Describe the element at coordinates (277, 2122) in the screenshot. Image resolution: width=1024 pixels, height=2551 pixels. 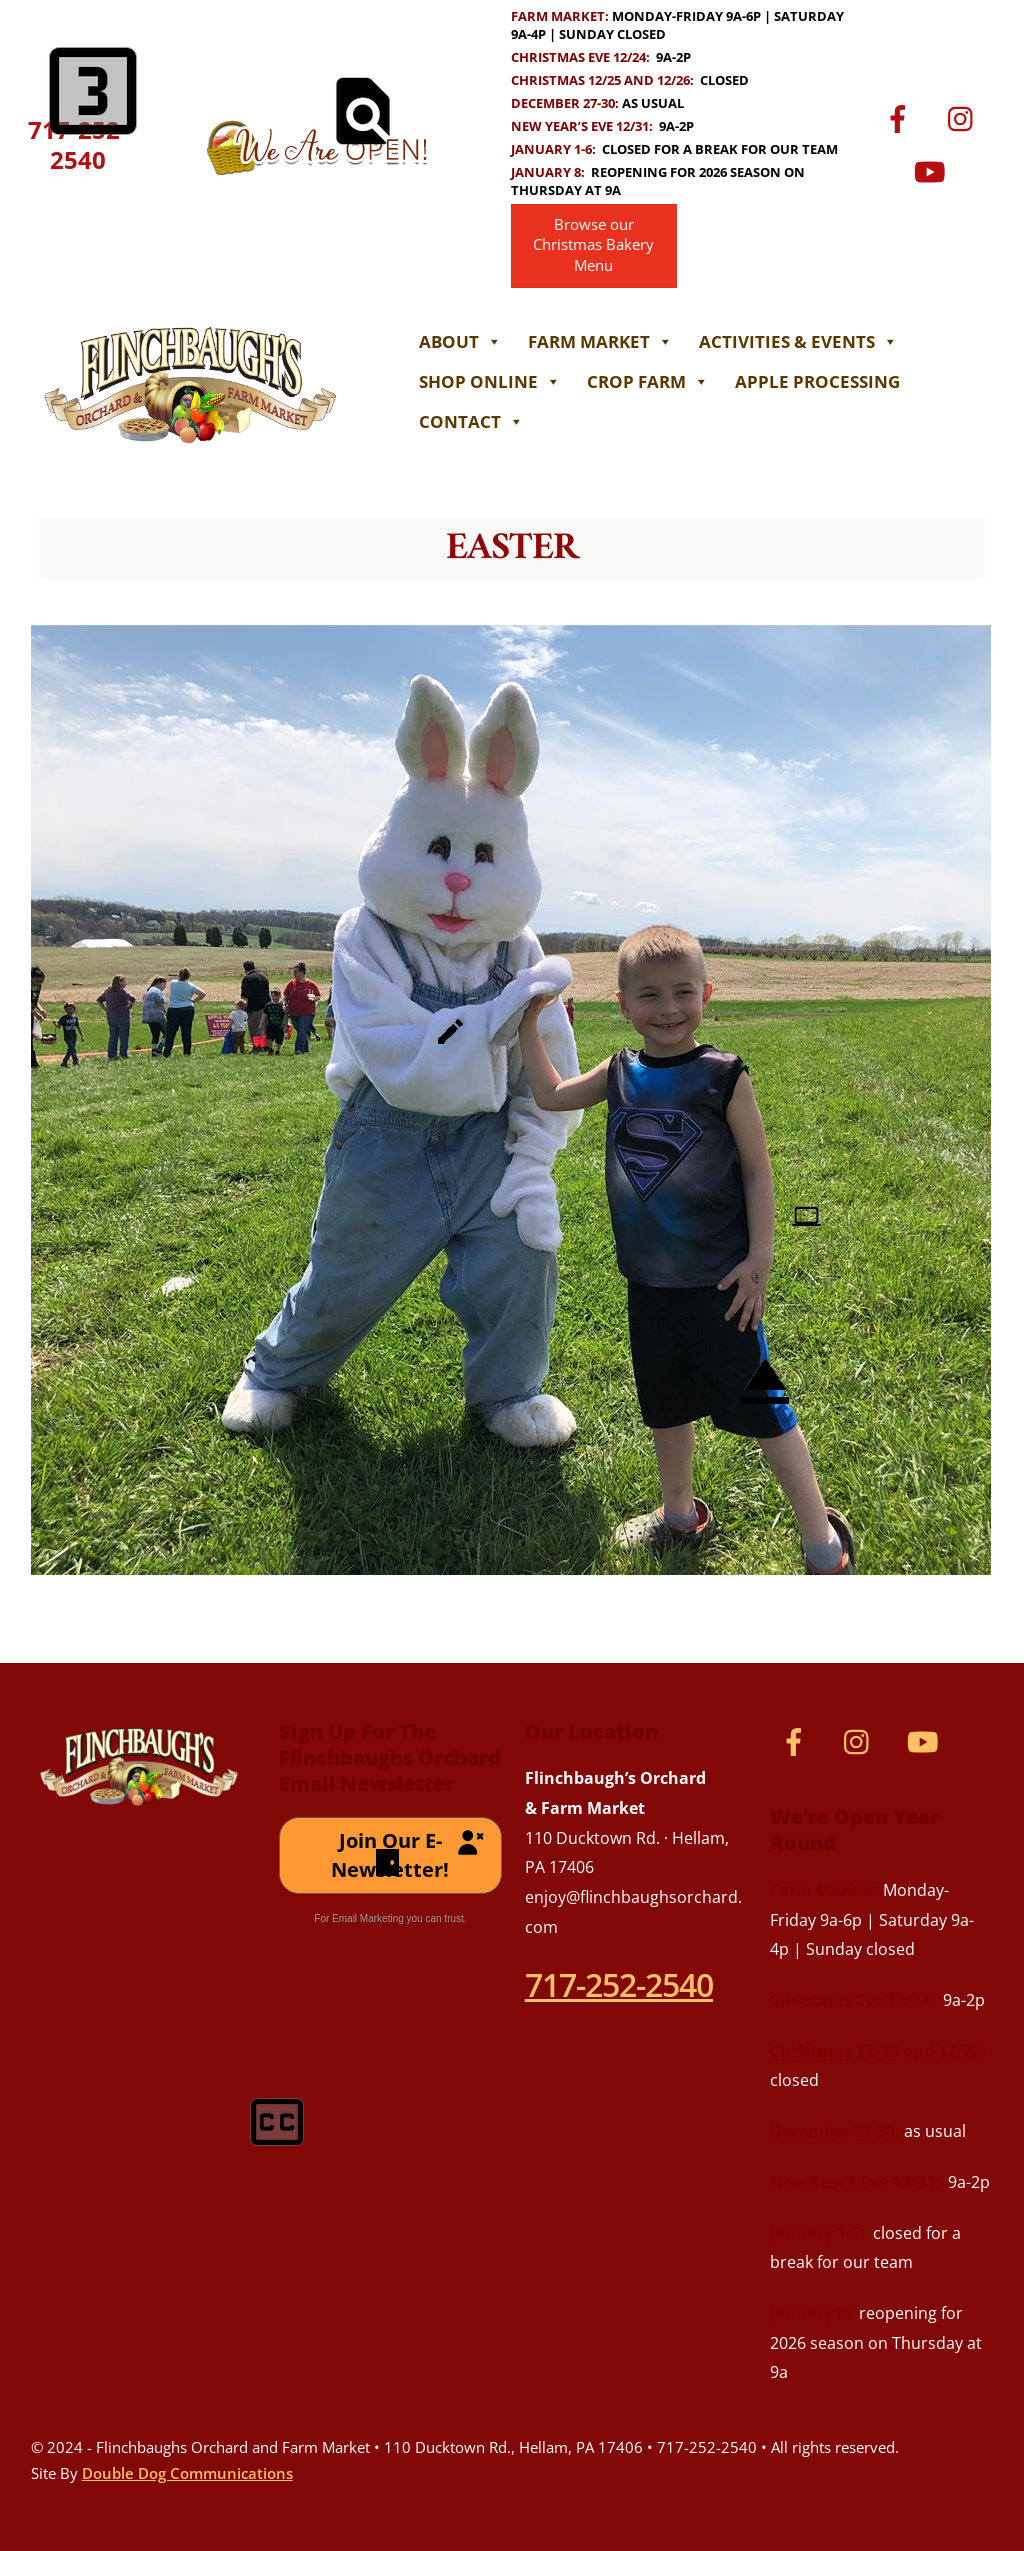
I see `enable closed captions for video content` at that location.